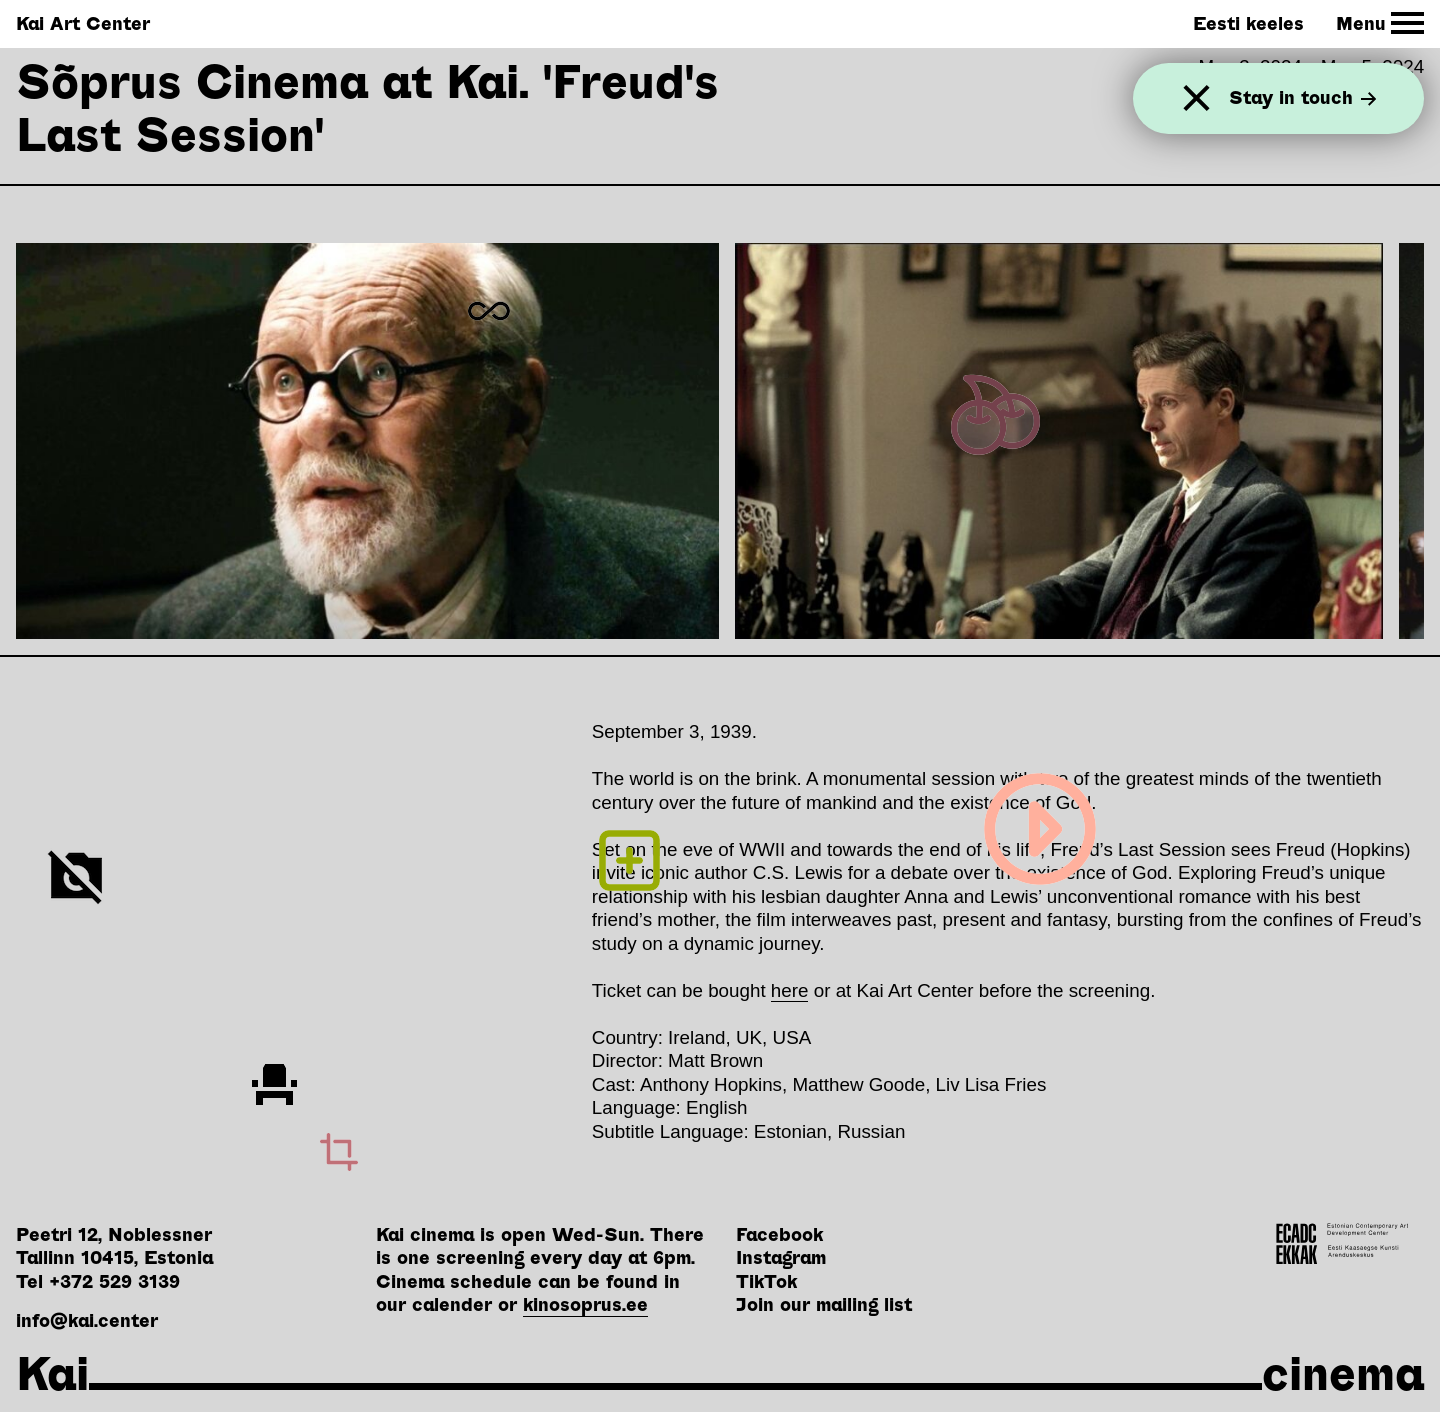 The width and height of the screenshot is (1440, 1412). What do you see at coordinates (629, 860) in the screenshot?
I see `add a new item or entry` at bounding box center [629, 860].